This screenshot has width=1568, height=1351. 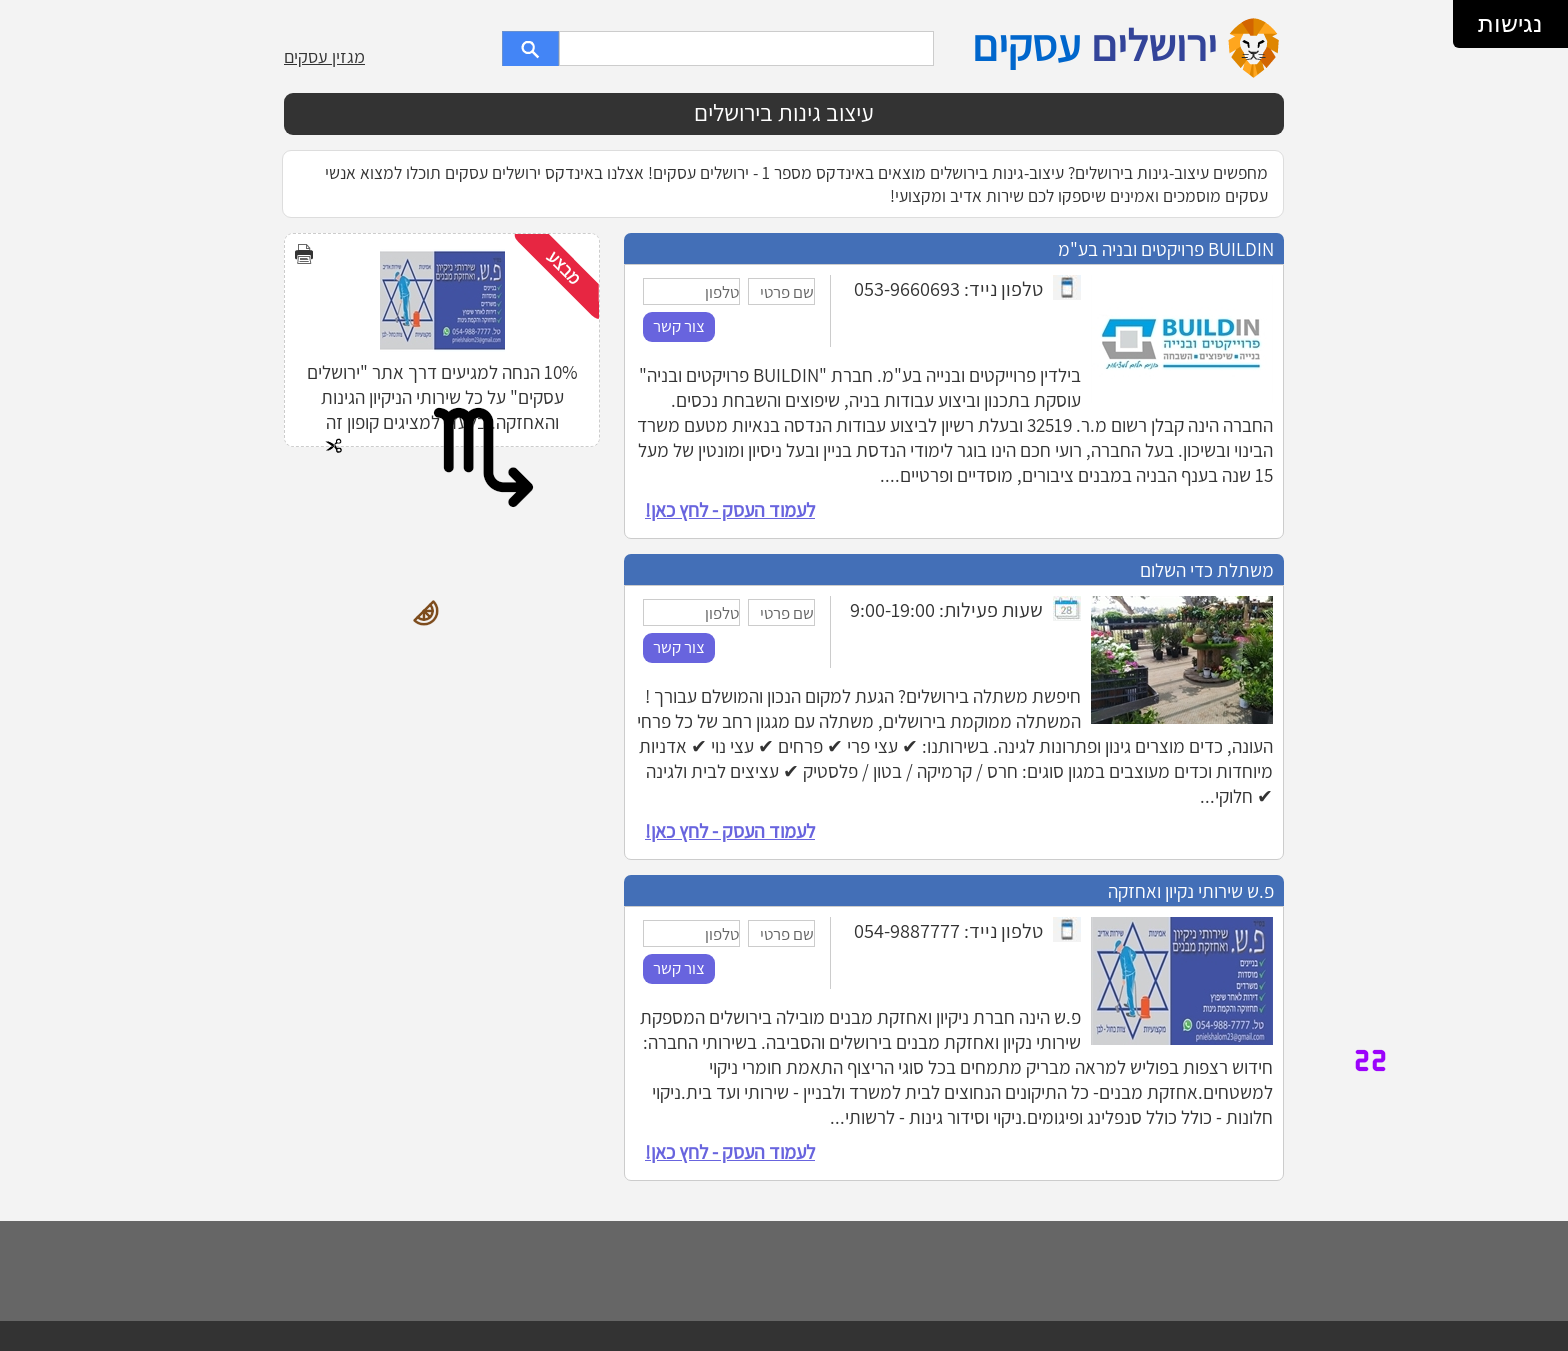 I want to click on indicates scorpio zodiac sign, so click(x=483, y=452).